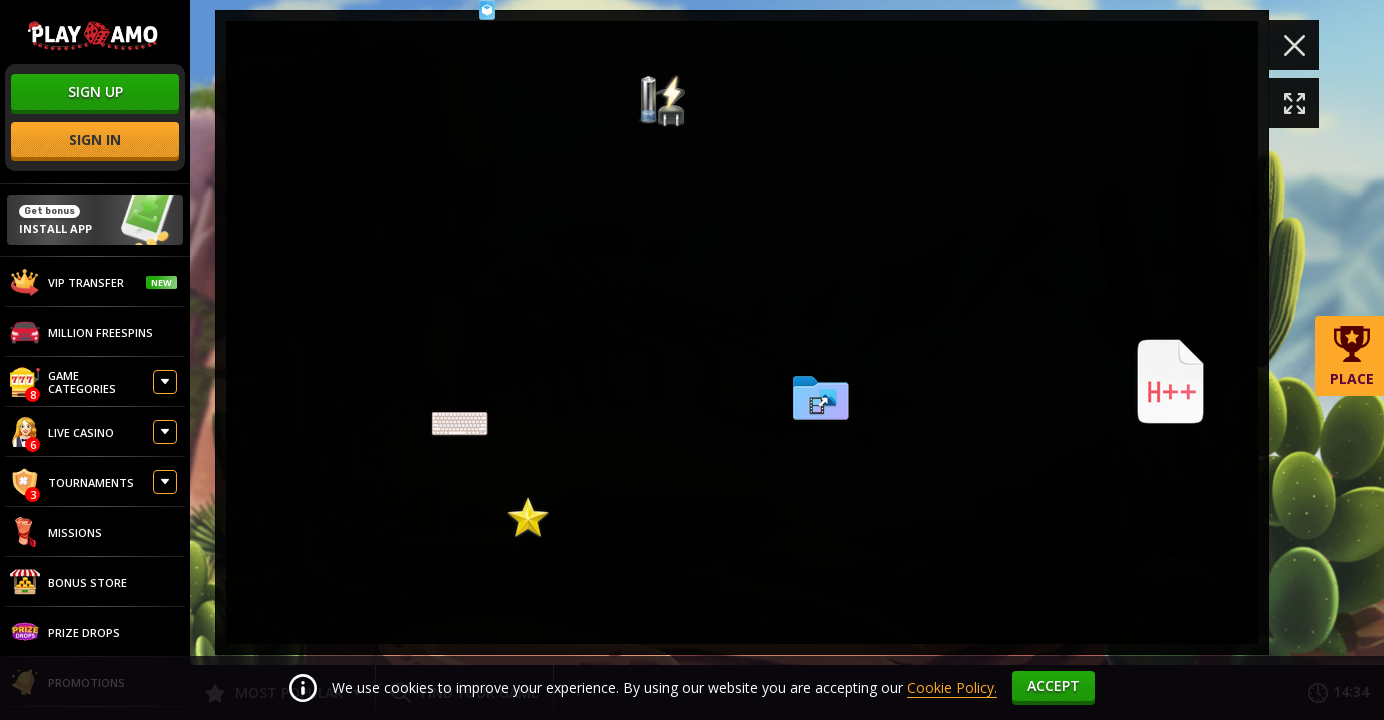  I want to click on battery low but currently charging, so click(659, 100).